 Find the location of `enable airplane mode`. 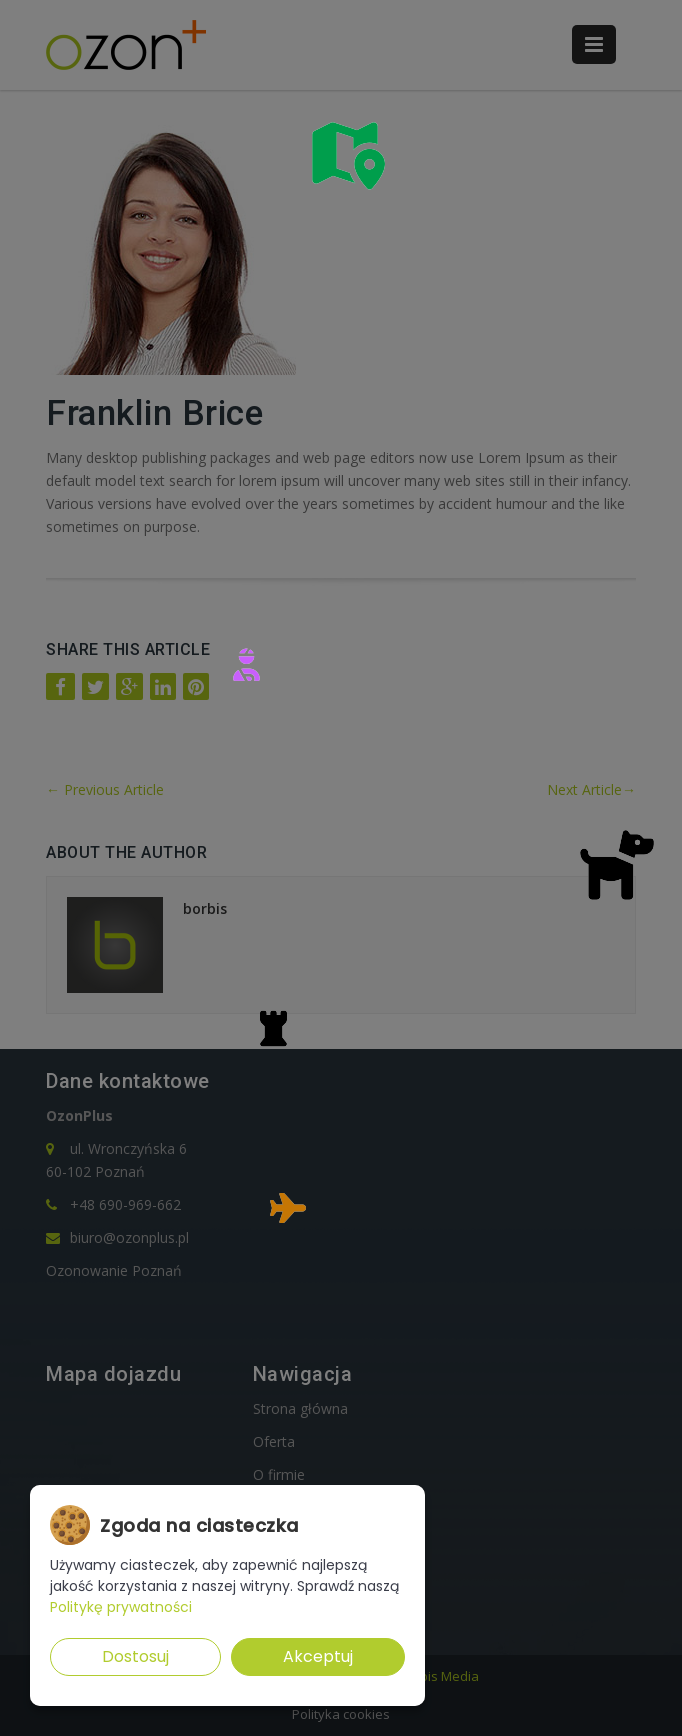

enable airplane mode is located at coordinates (288, 1208).